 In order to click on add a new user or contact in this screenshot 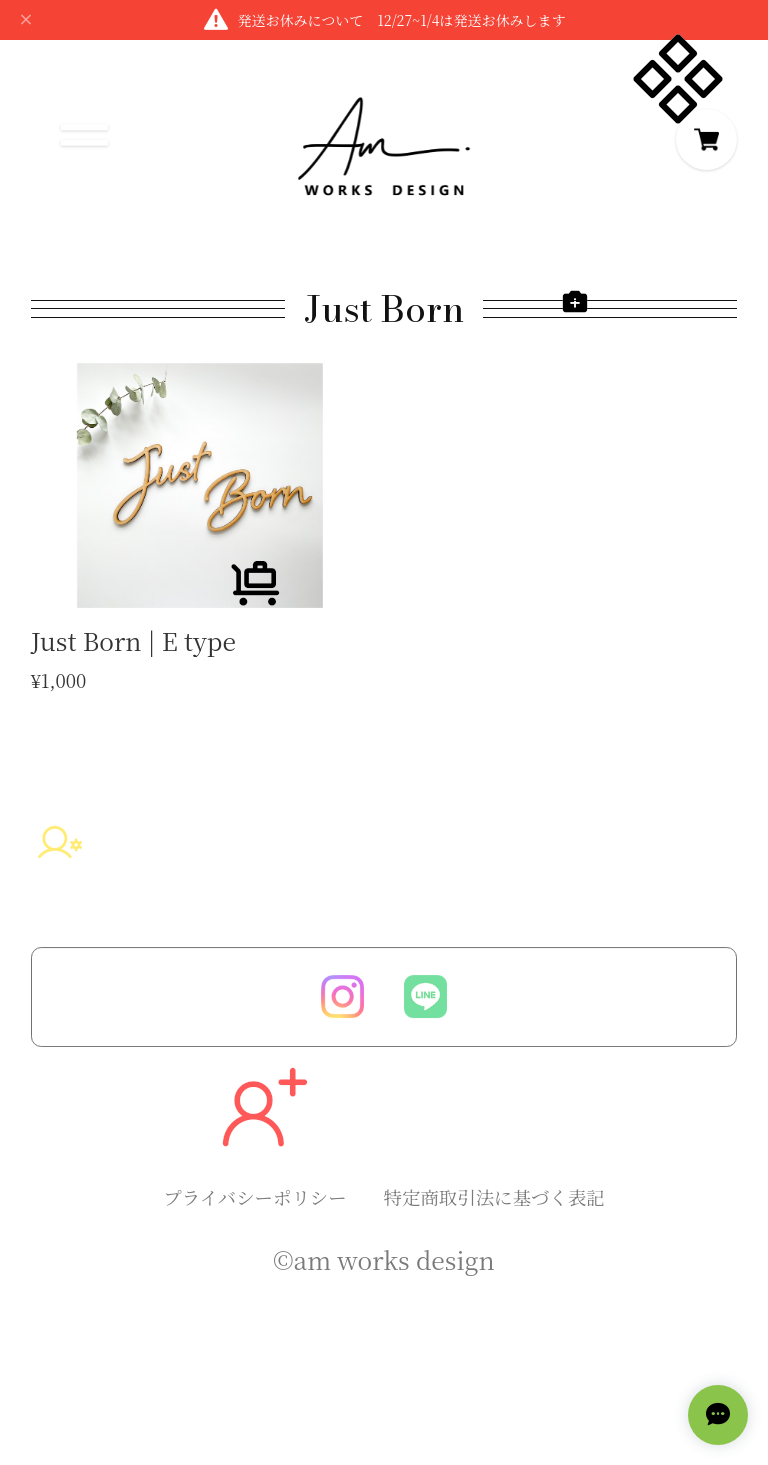, I will do `click(265, 1110)`.